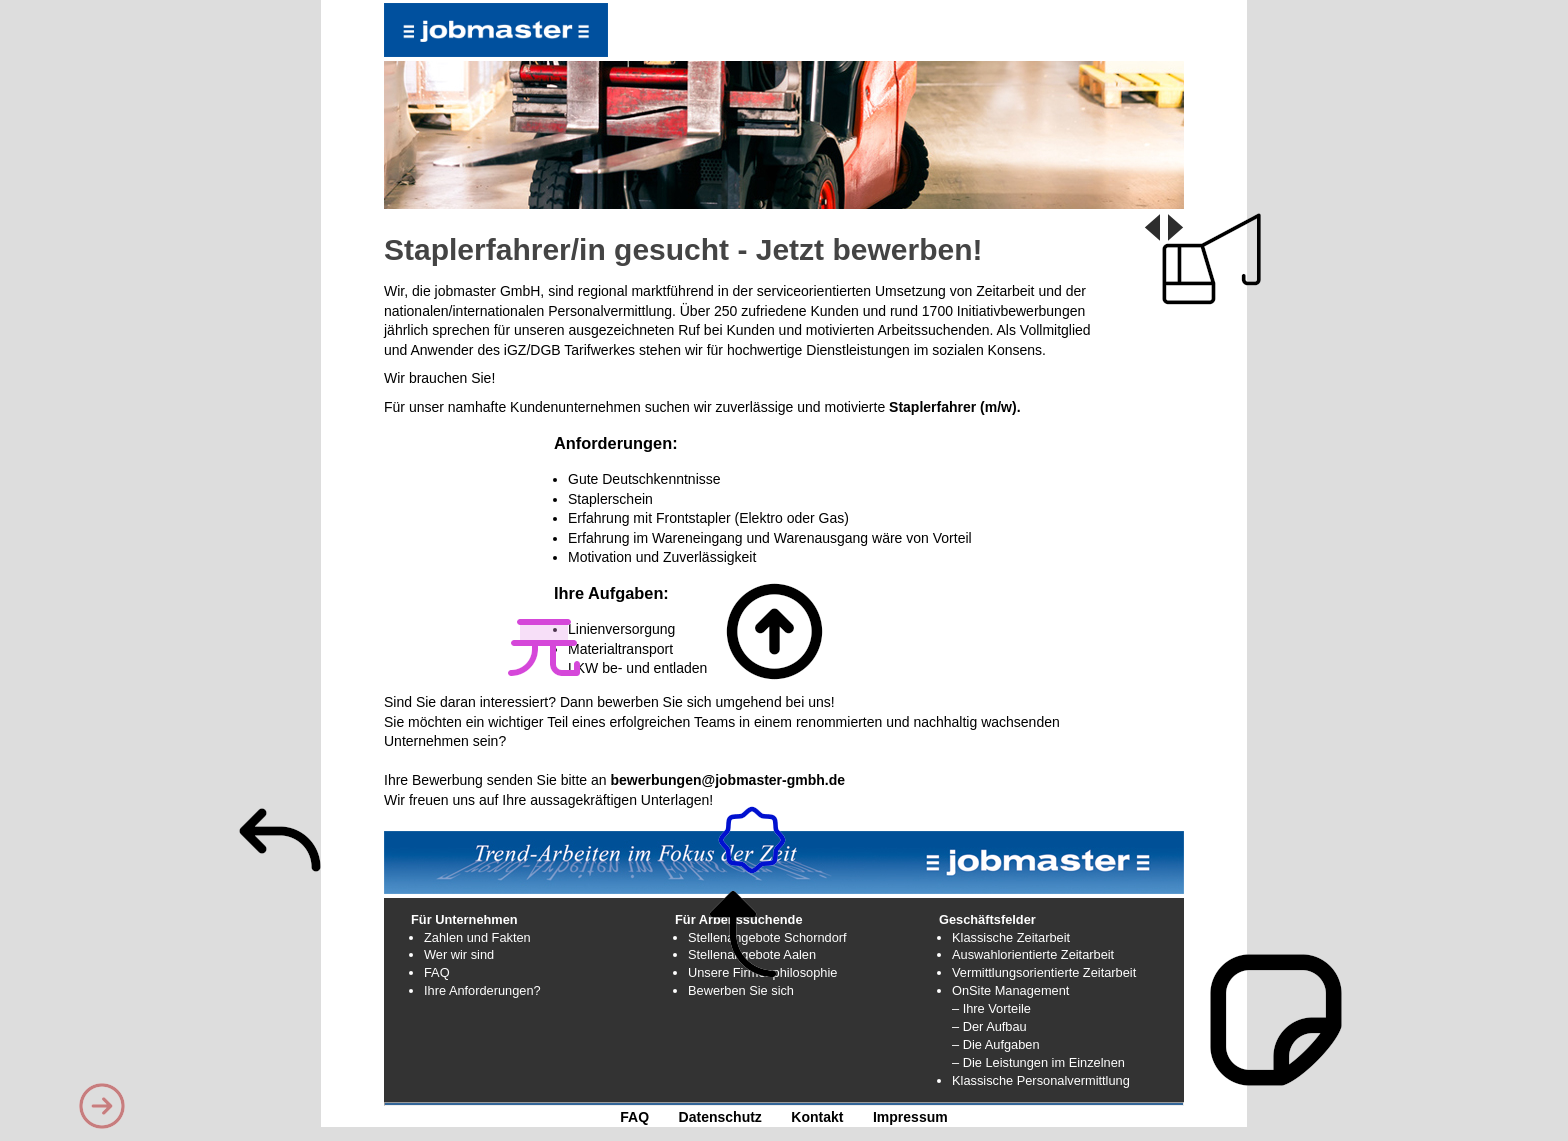 The height and width of the screenshot is (1141, 1568). What do you see at coordinates (1213, 264) in the screenshot?
I see `construction or building in progress` at bounding box center [1213, 264].